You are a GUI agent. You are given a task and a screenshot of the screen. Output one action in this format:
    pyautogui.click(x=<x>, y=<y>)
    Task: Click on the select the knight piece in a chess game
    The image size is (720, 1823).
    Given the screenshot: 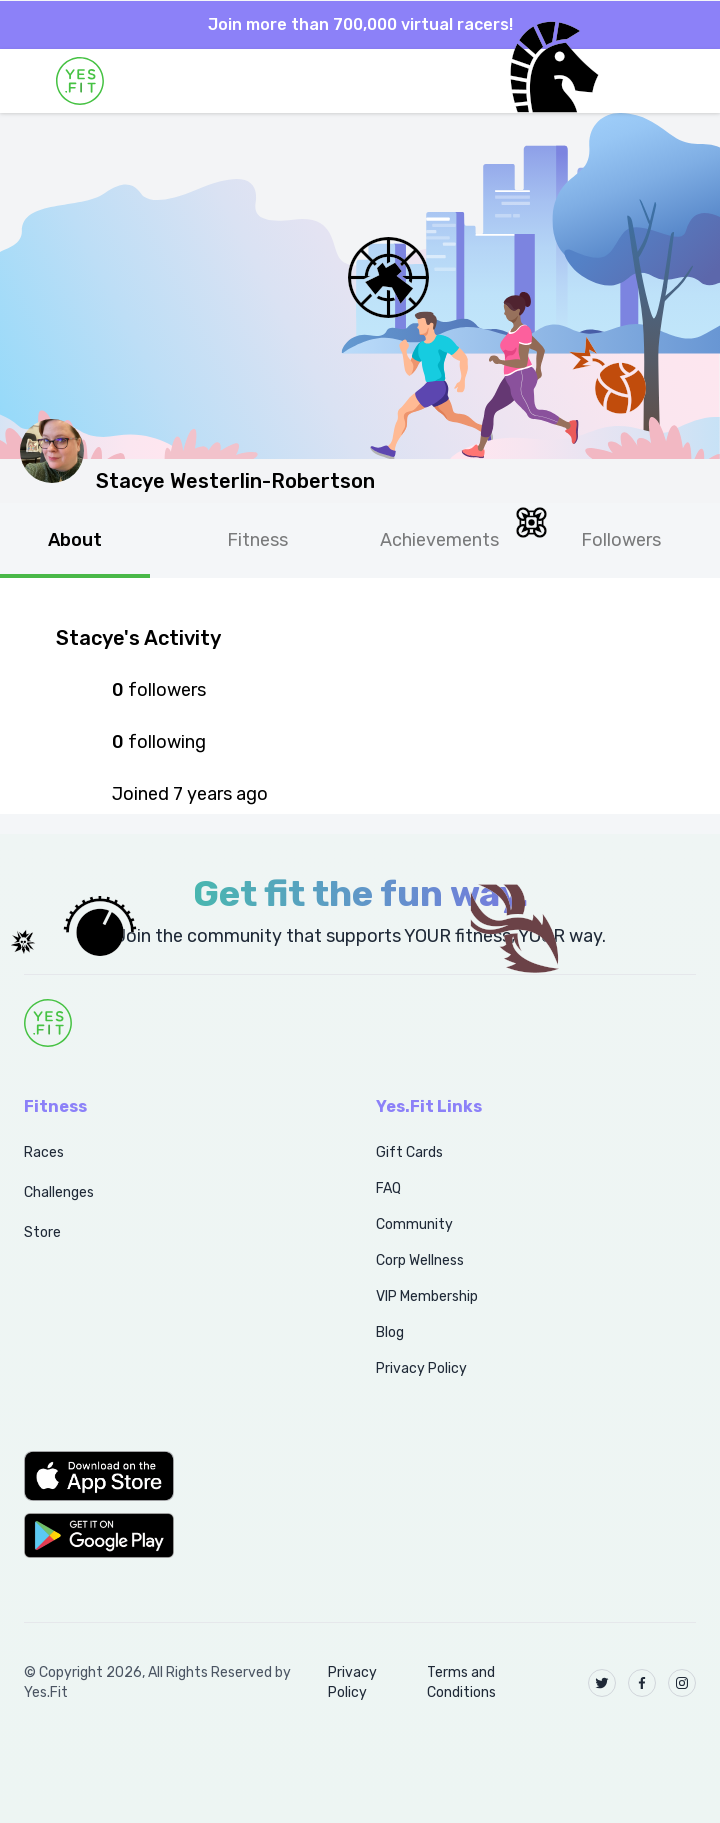 What is the action you would take?
    pyautogui.click(x=555, y=67)
    